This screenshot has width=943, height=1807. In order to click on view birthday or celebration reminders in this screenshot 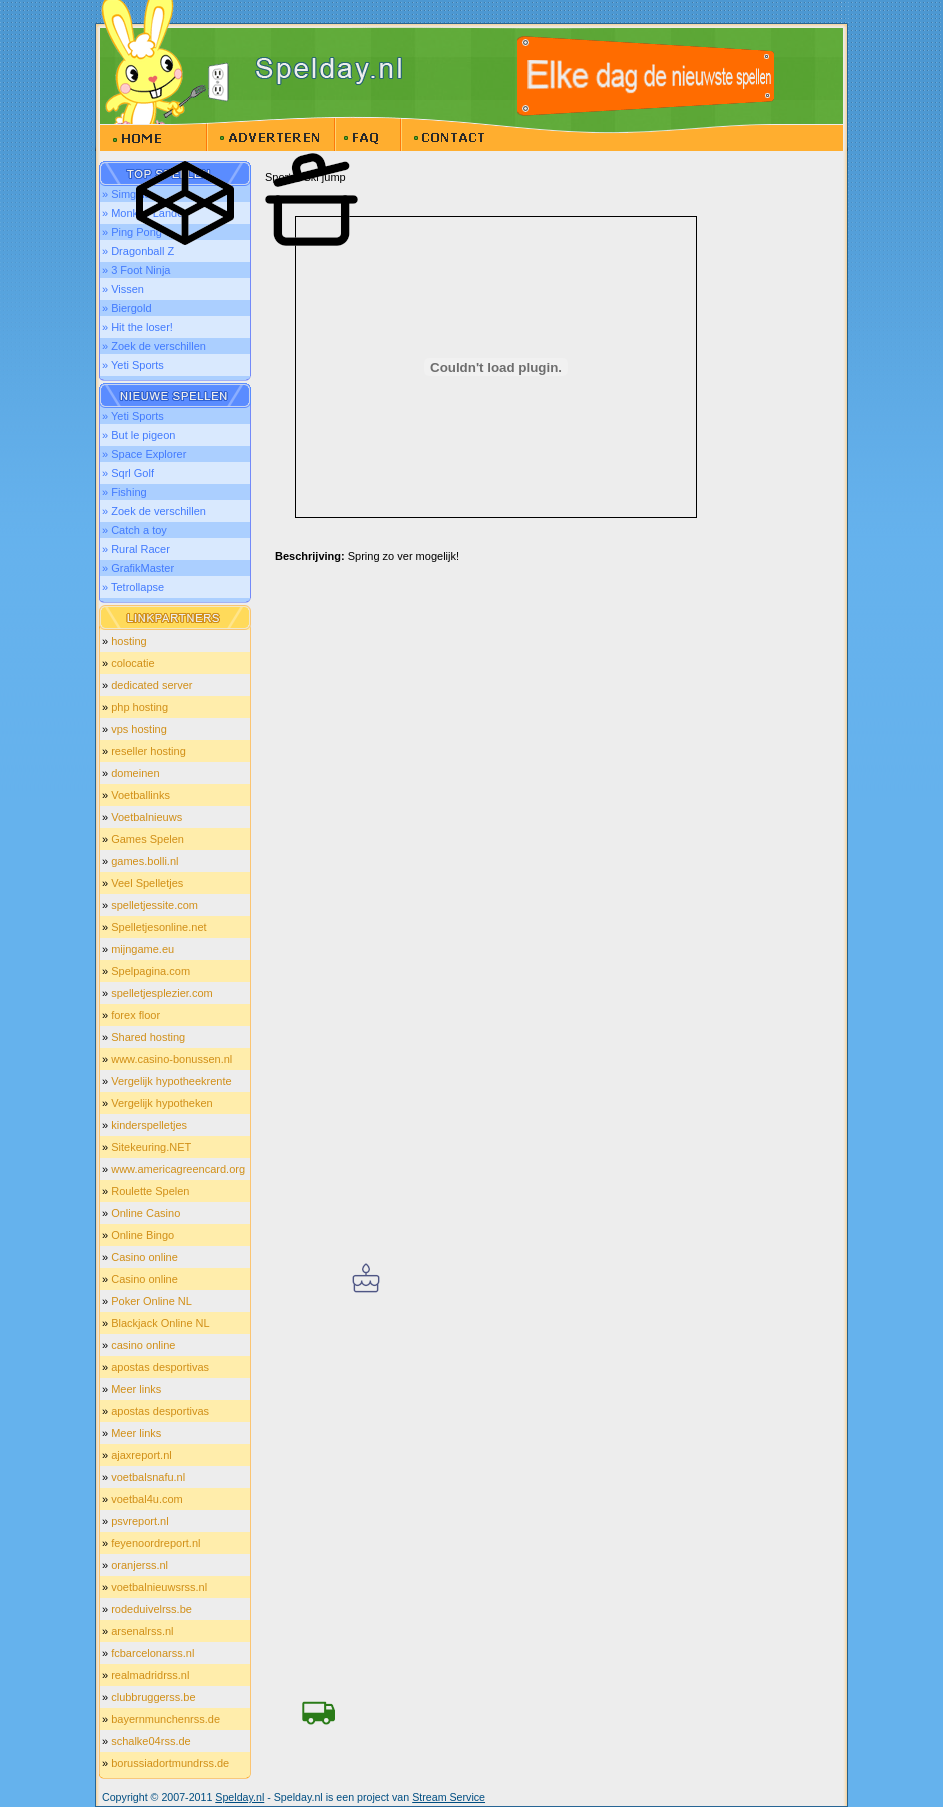, I will do `click(366, 1280)`.